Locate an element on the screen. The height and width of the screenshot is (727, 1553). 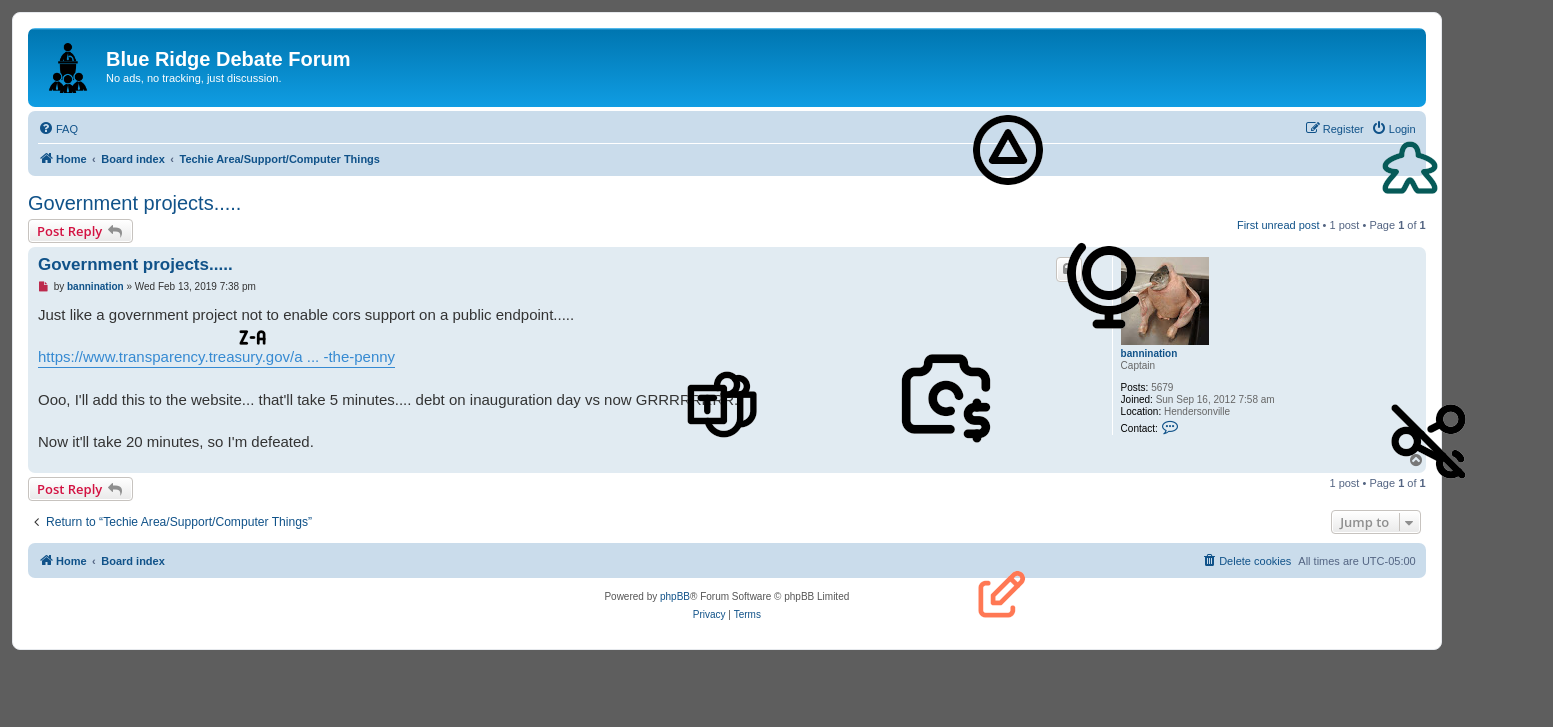
sort items in reverse alphabetical order is located at coordinates (252, 337).